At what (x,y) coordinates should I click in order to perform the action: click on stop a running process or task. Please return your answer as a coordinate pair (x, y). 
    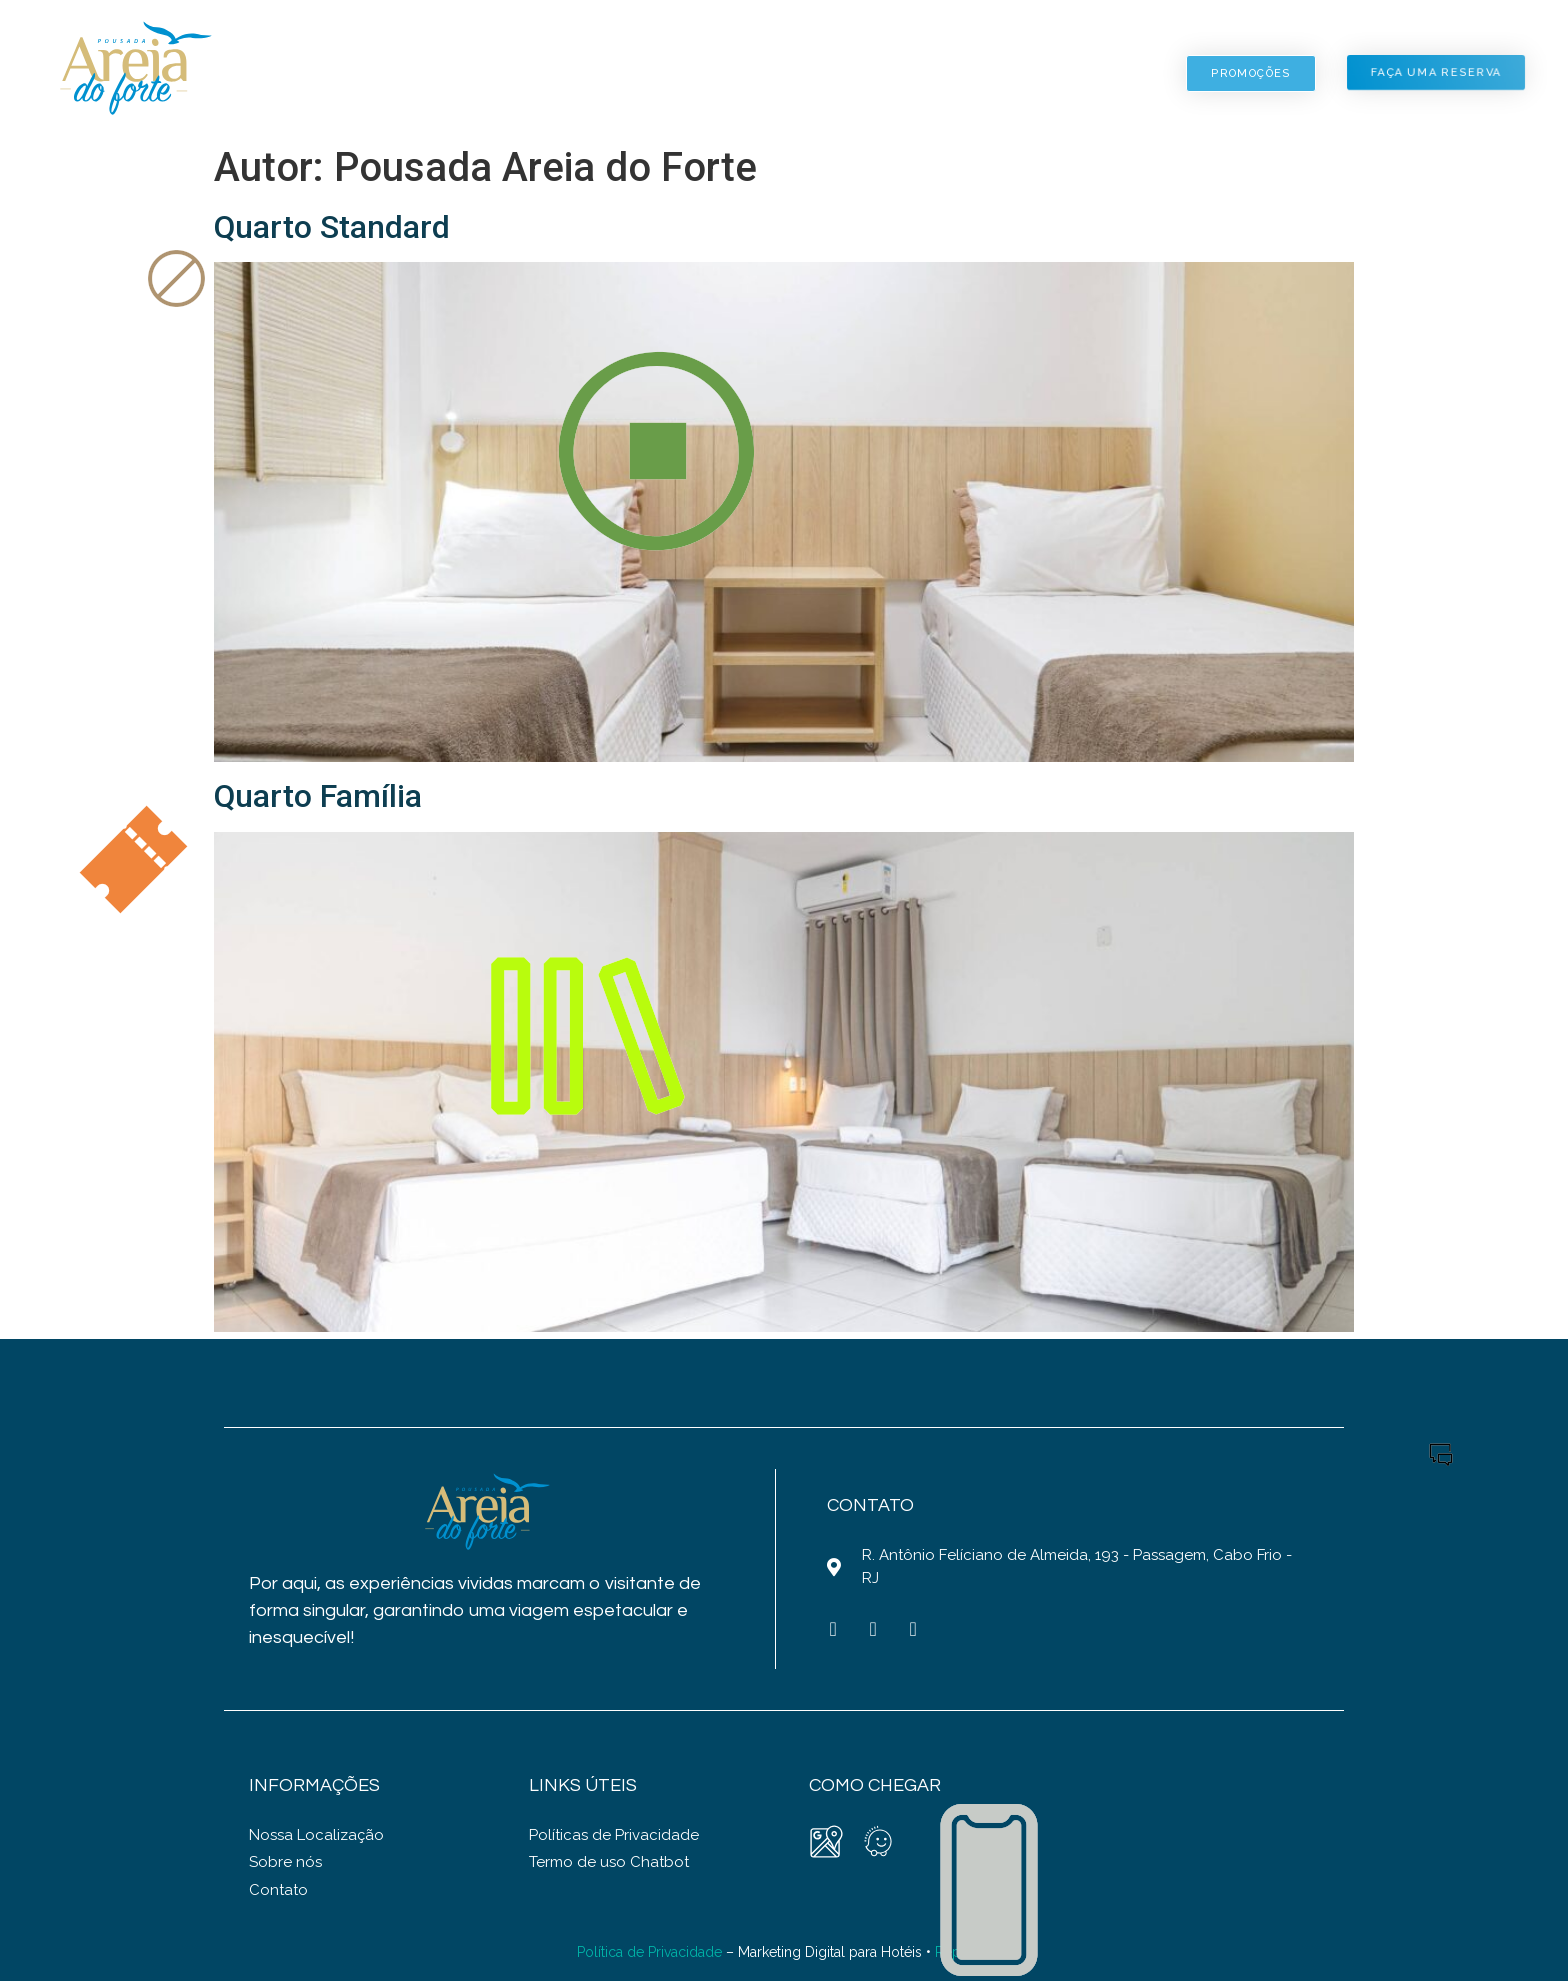
    Looking at the image, I should click on (658, 451).